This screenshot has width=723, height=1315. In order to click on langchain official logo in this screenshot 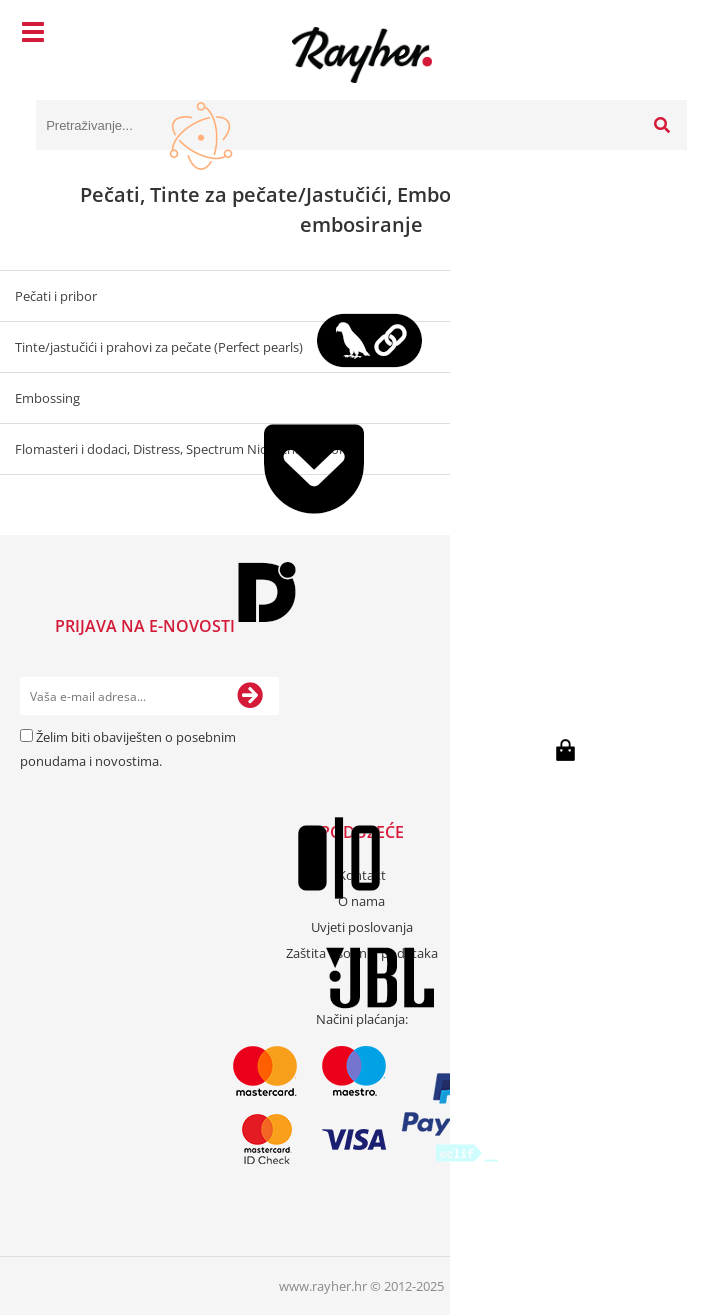, I will do `click(369, 340)`.